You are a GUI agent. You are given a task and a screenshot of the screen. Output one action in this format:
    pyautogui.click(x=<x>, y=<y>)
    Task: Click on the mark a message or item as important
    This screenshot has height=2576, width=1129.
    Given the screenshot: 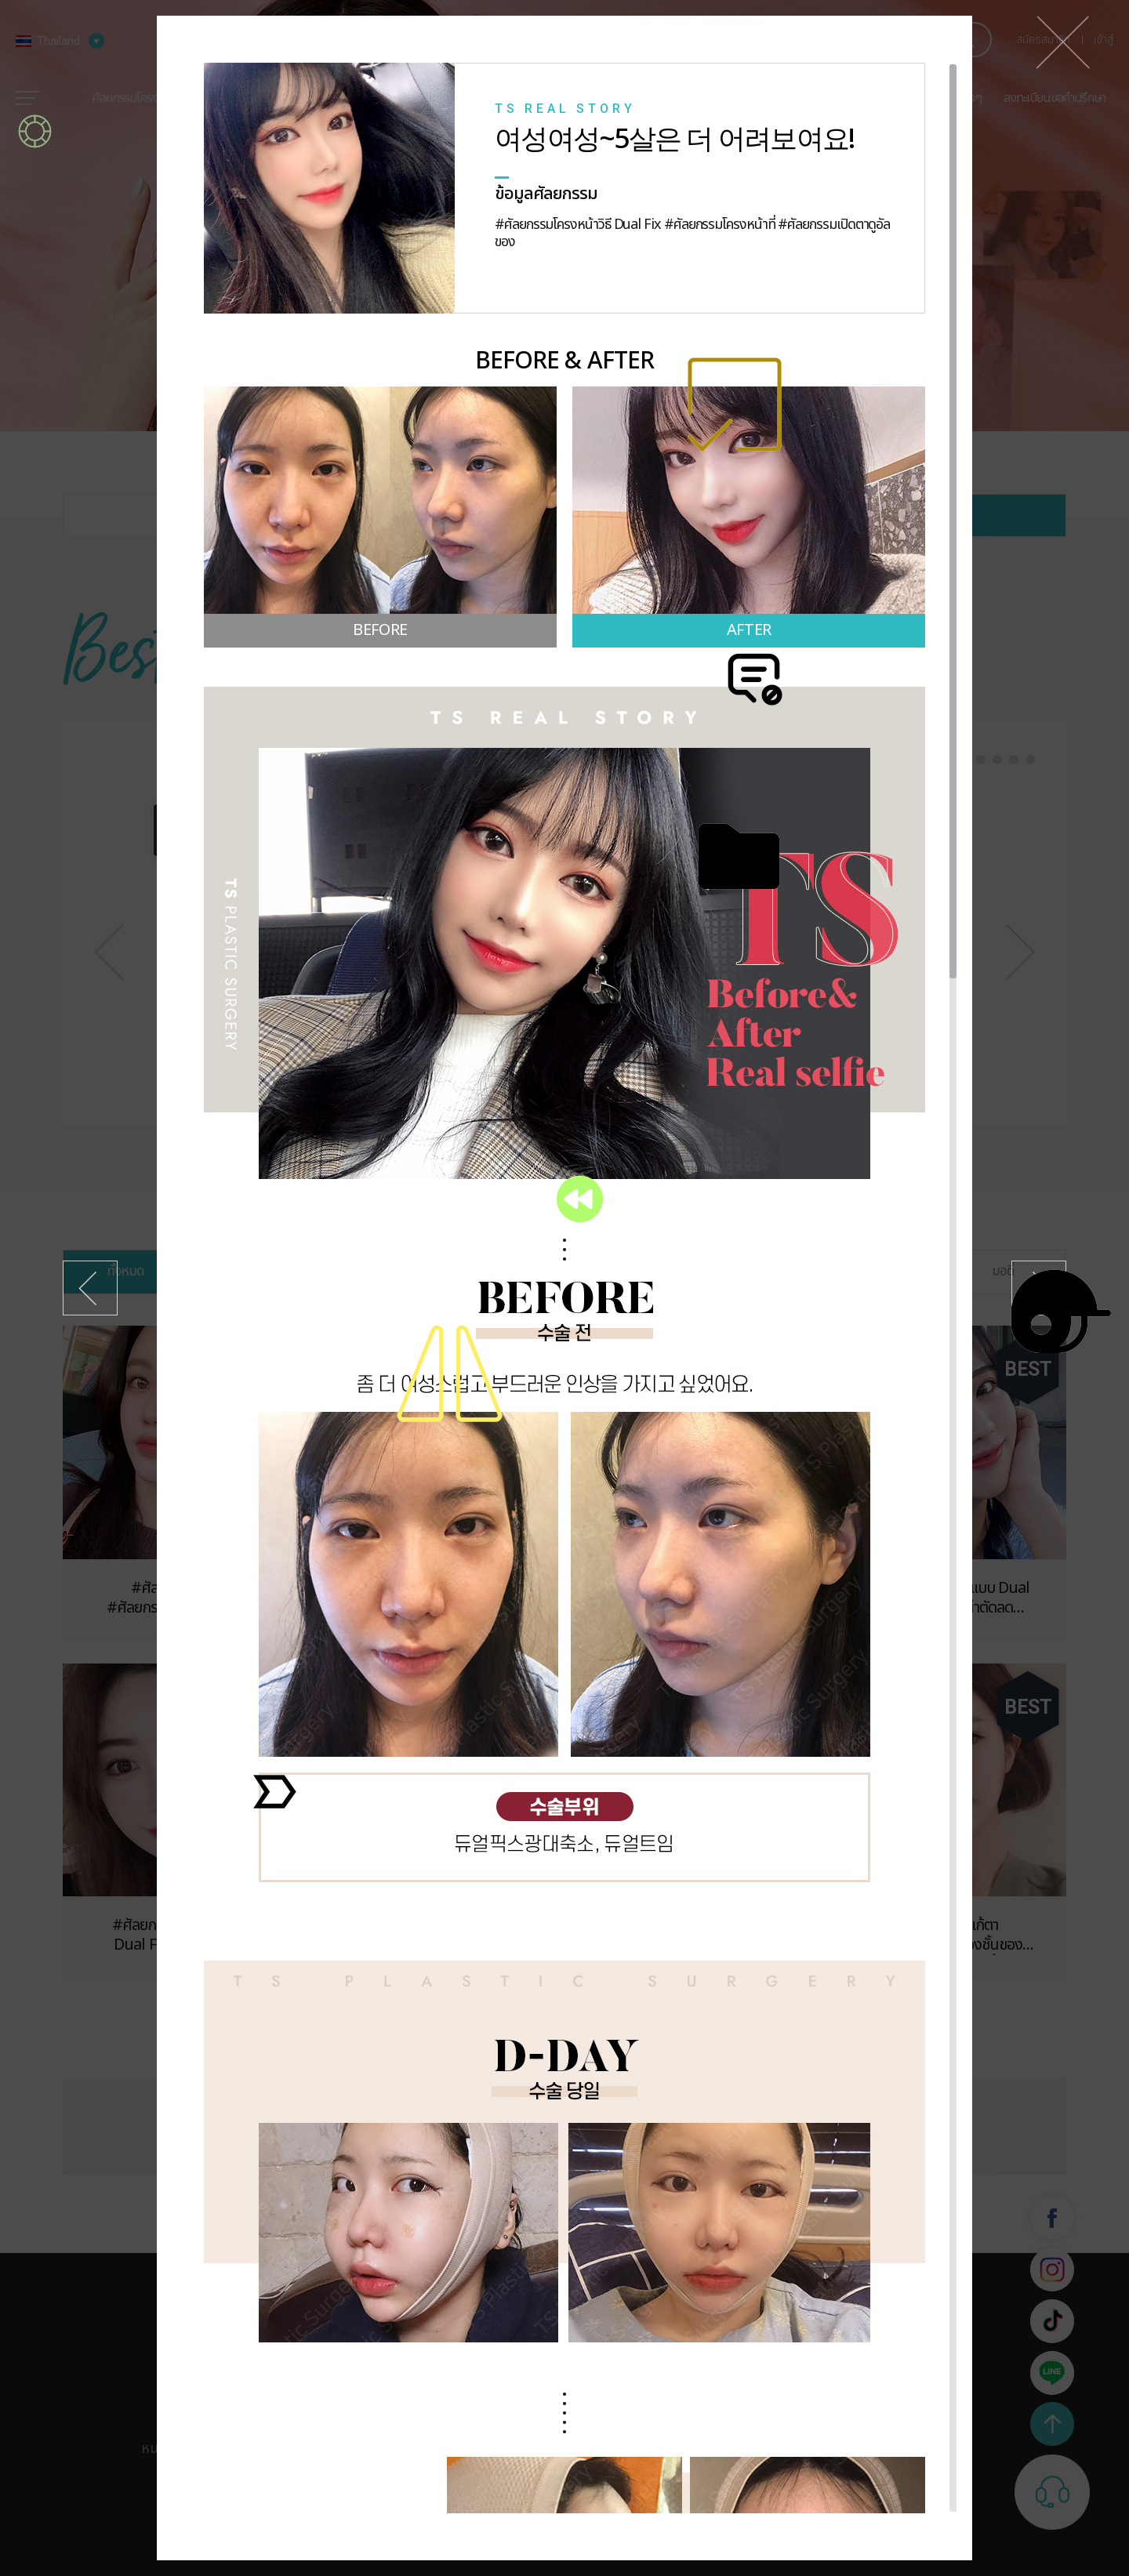 What is the action you would take?
    pyautogui.click(x=274, y=1791)
    